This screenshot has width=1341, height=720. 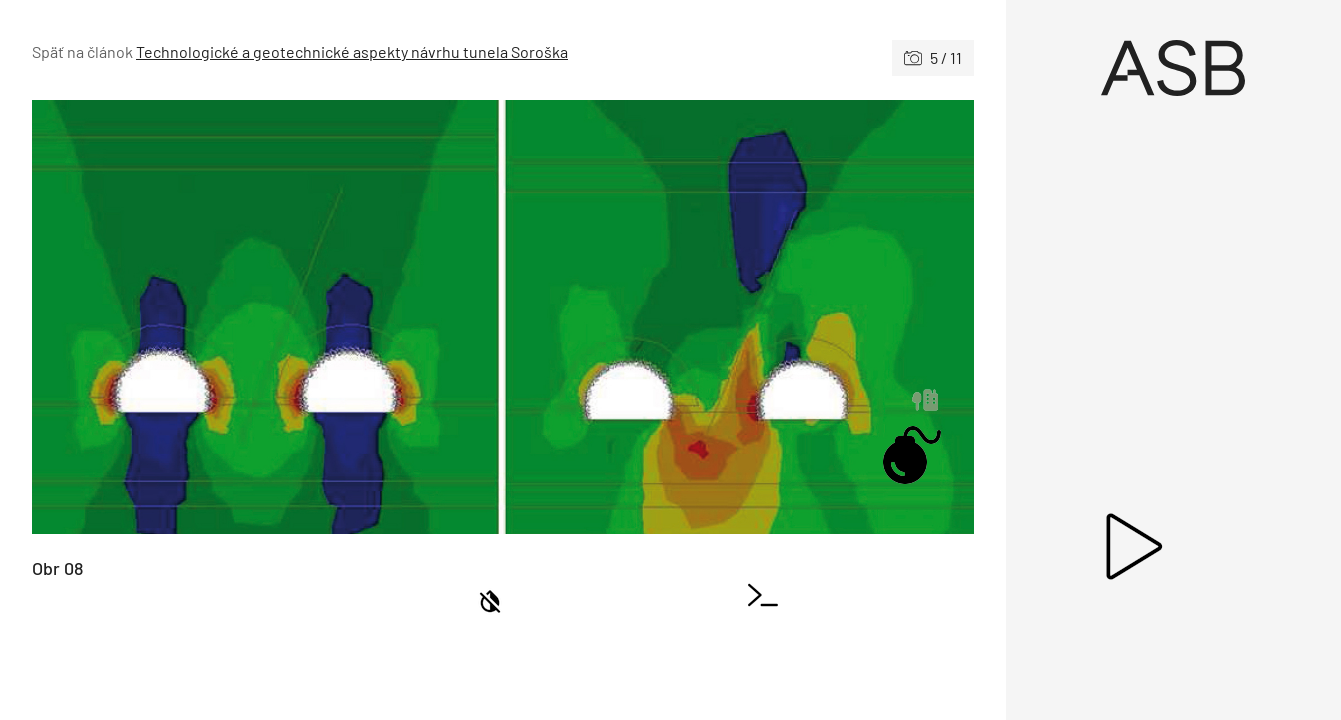 What do you see at coordinates (909, 454) in the screenshot?
I see `indicates a destructive or dangerous action` at bounding box center [909, 454].